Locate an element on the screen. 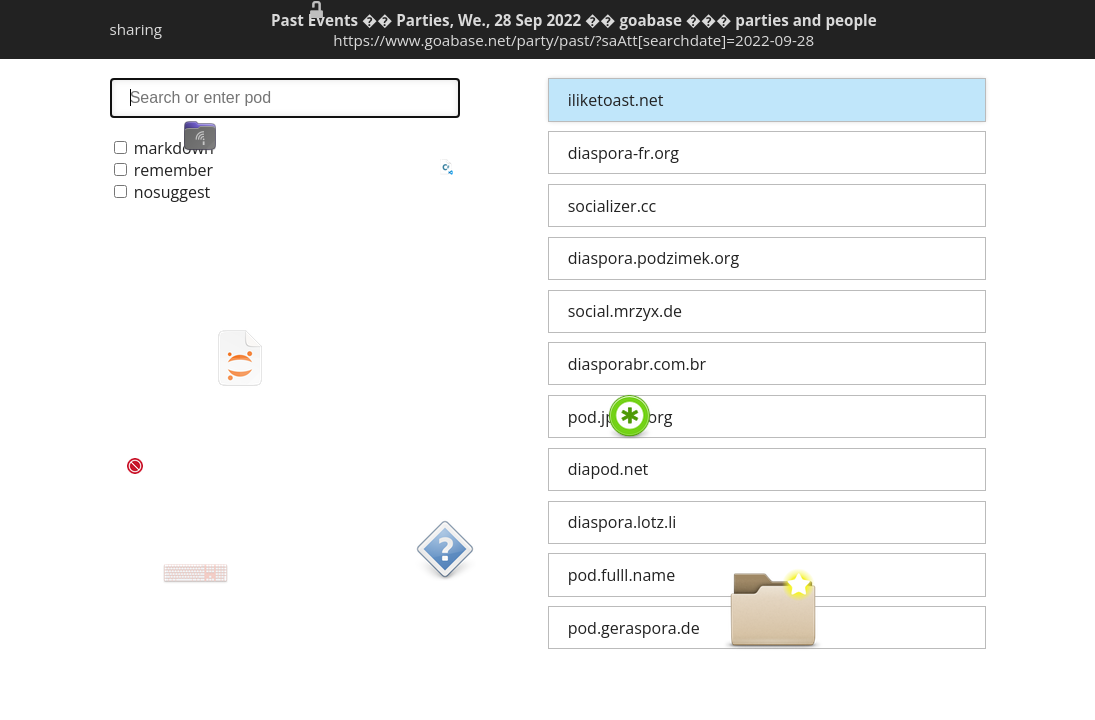  connect a pink bluetooth keyboard is located at coordinates (195, 572).